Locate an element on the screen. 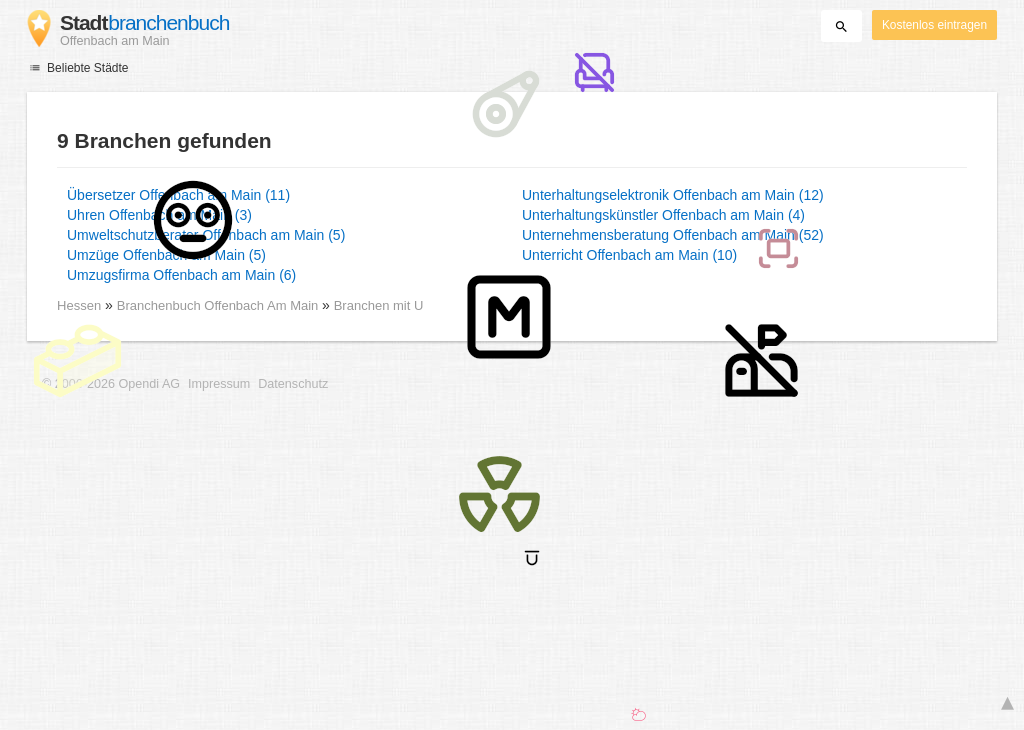 The width and height of the screenshot is (1024, 730). access building or construction tools is located at coordinates (77, 359).